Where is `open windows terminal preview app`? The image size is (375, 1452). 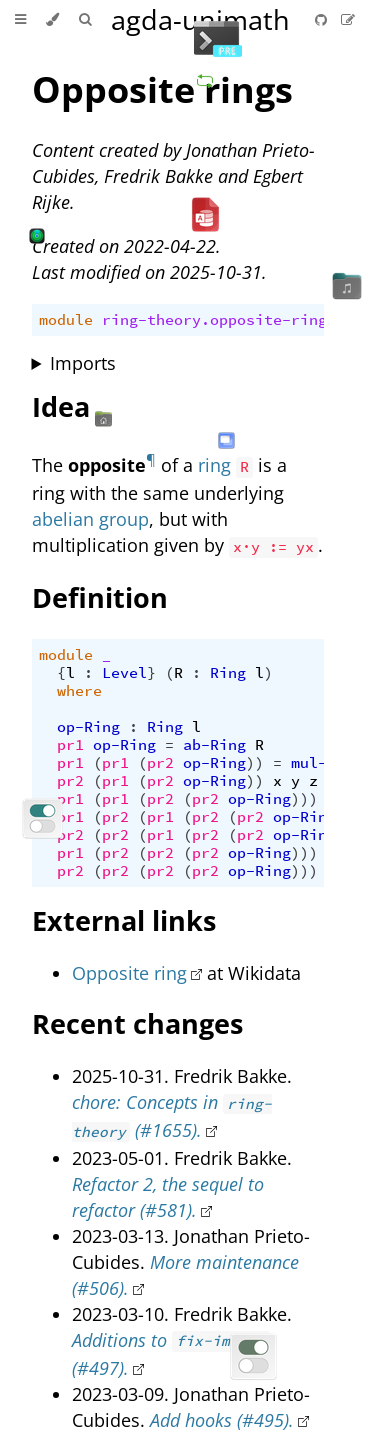 open windows terminal preview app is located at coordinates (218, 38).